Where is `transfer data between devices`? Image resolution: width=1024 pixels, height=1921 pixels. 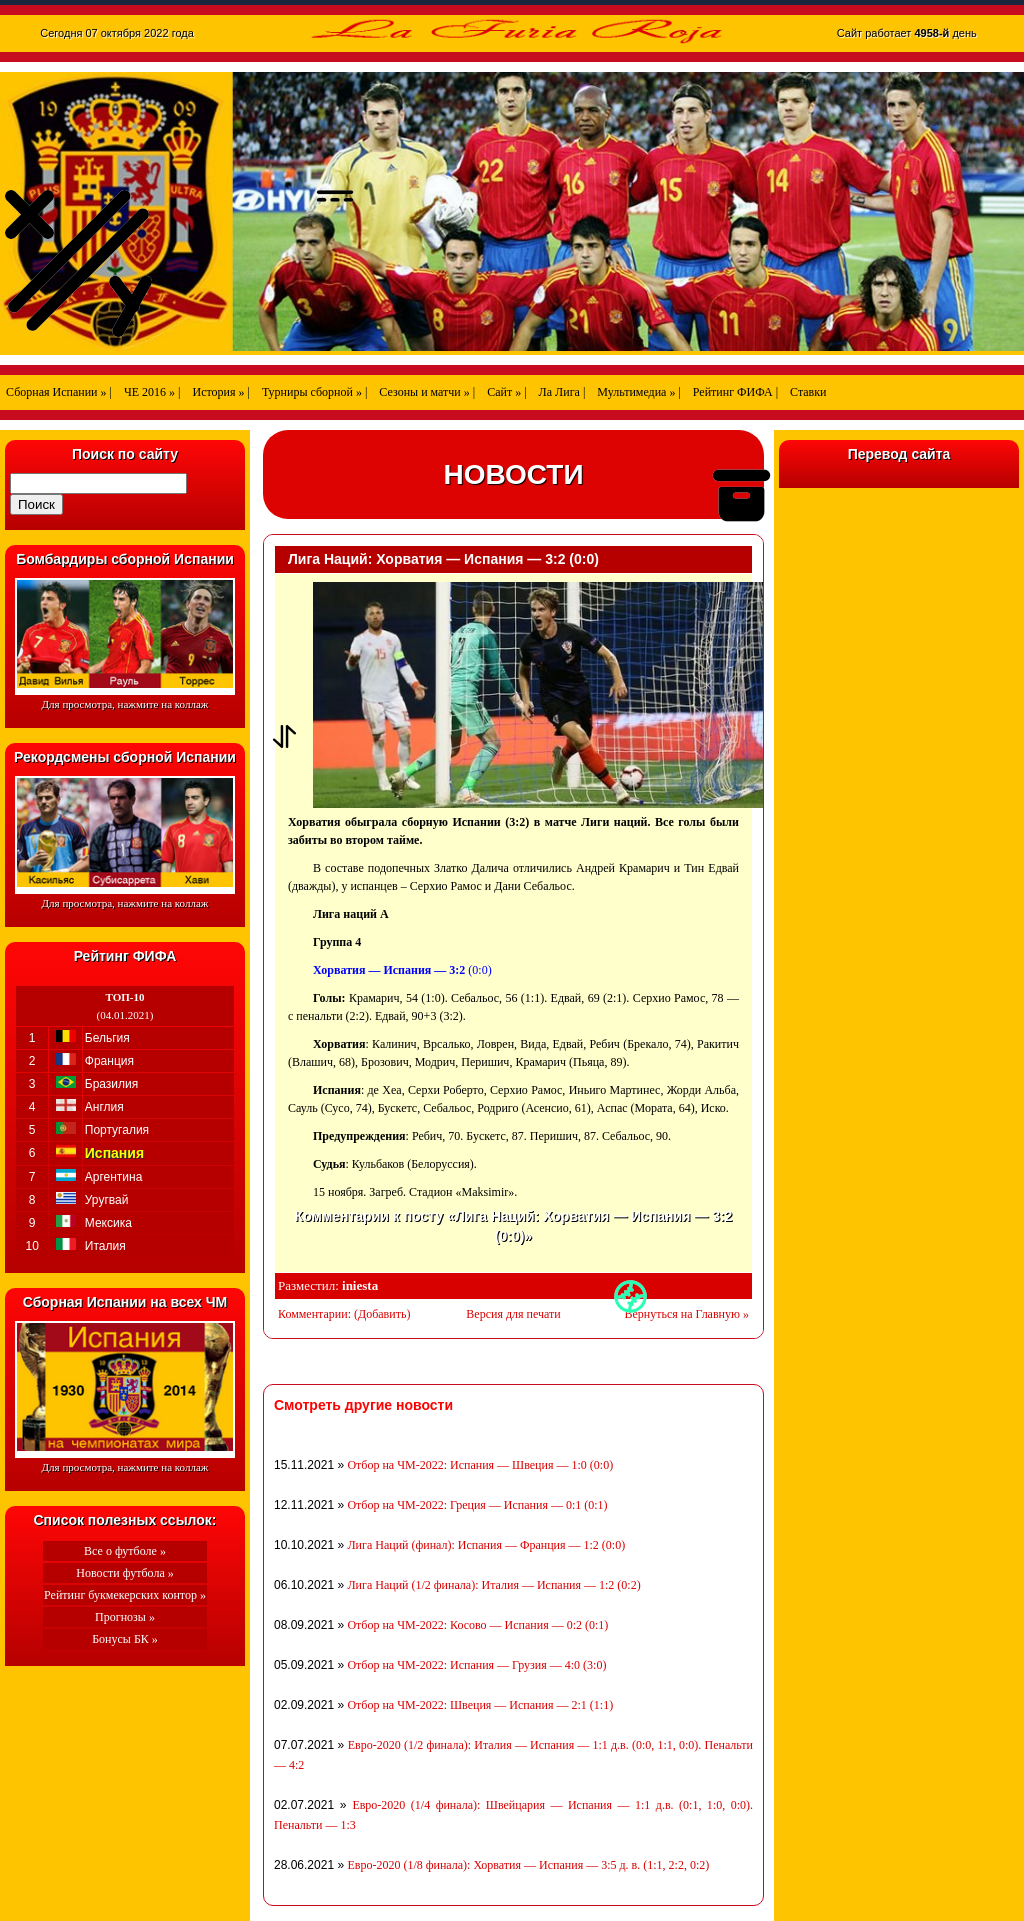
transfer data between devices is located at coordinates (284, 736).